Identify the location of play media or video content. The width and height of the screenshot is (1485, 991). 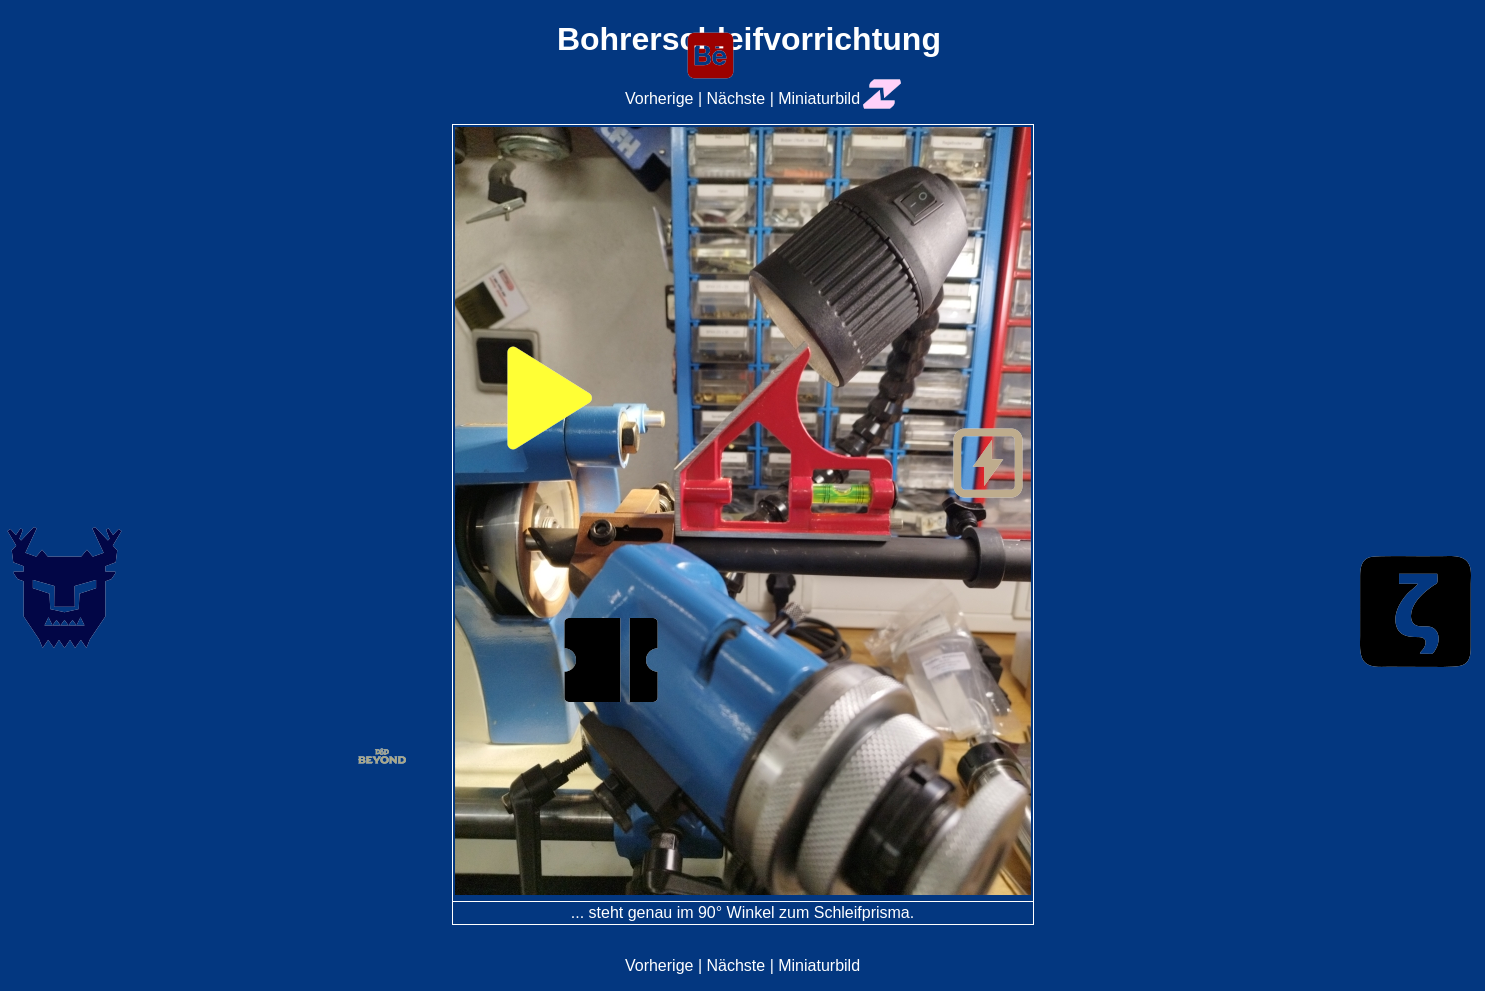
(541, 398).